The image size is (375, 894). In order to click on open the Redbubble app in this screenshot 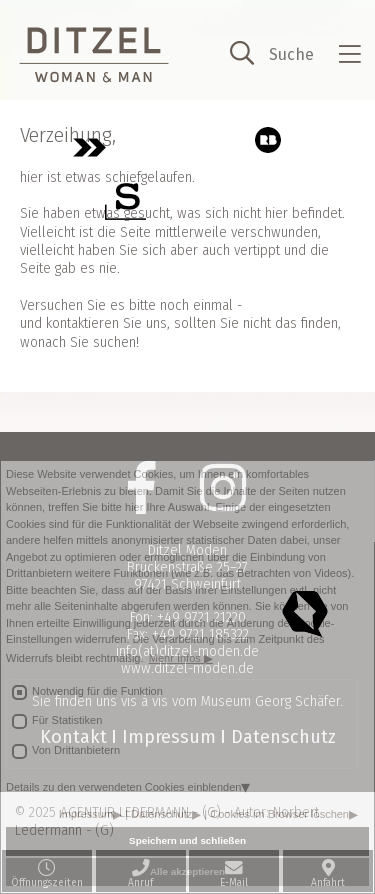, I will do `click(268, 140)`.